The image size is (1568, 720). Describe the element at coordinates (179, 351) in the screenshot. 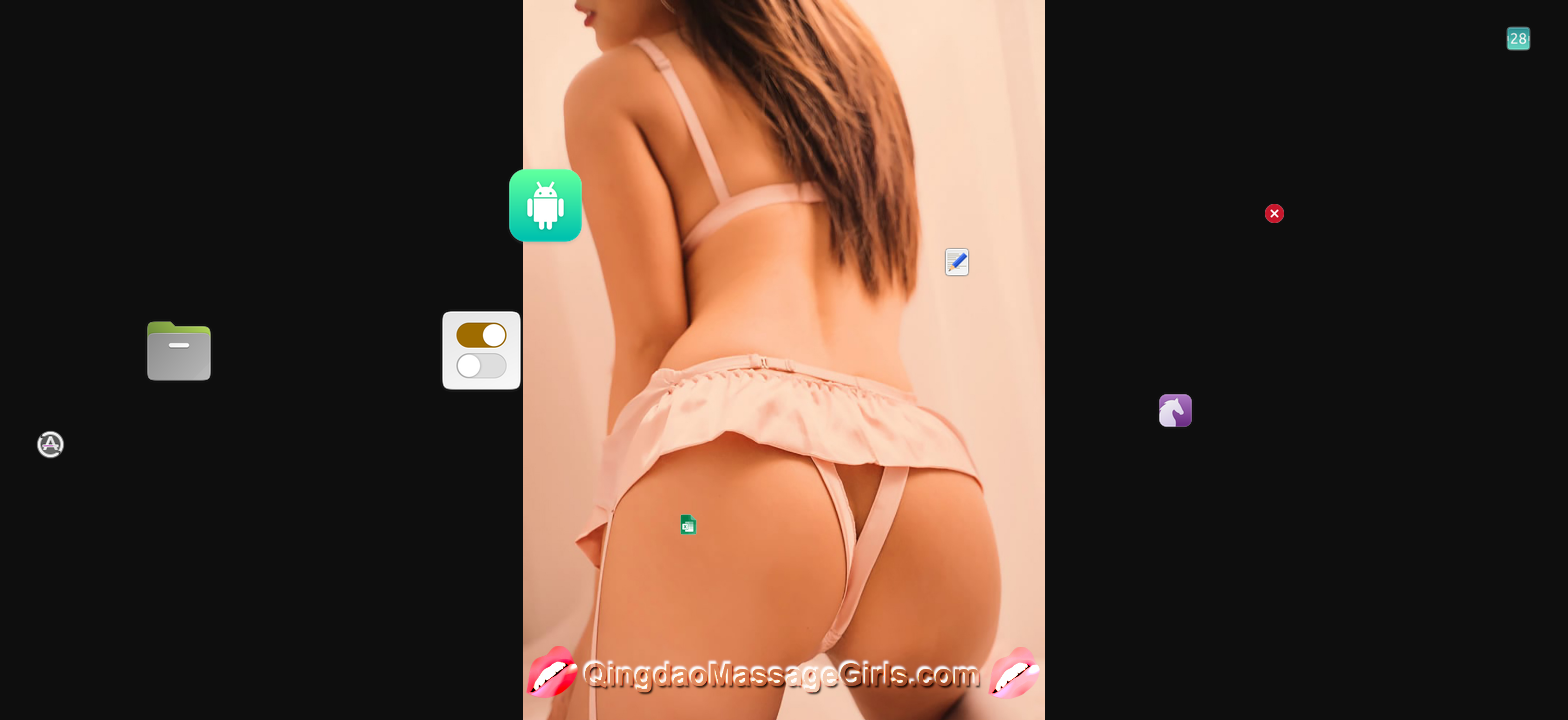

I see `open the file manager application` at that location.